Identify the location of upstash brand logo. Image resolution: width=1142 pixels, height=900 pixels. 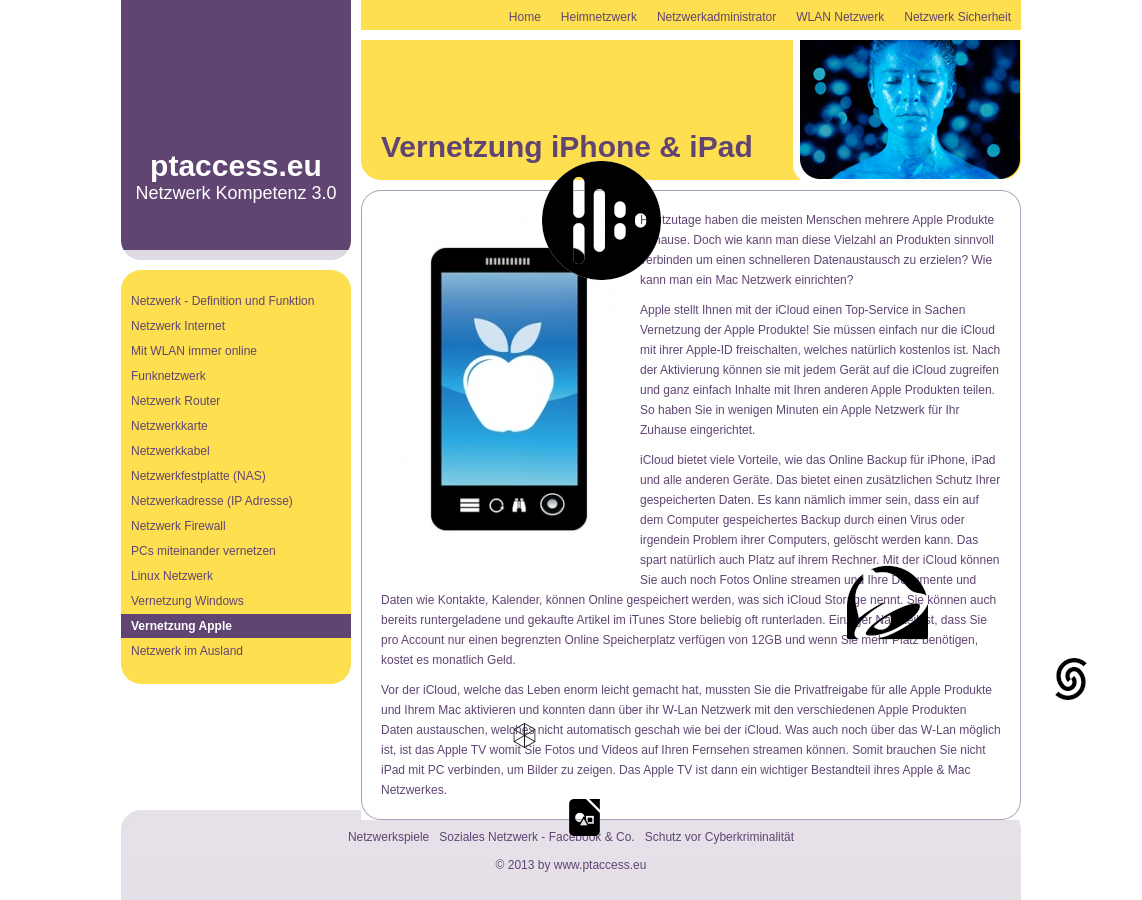
(1071, 679).